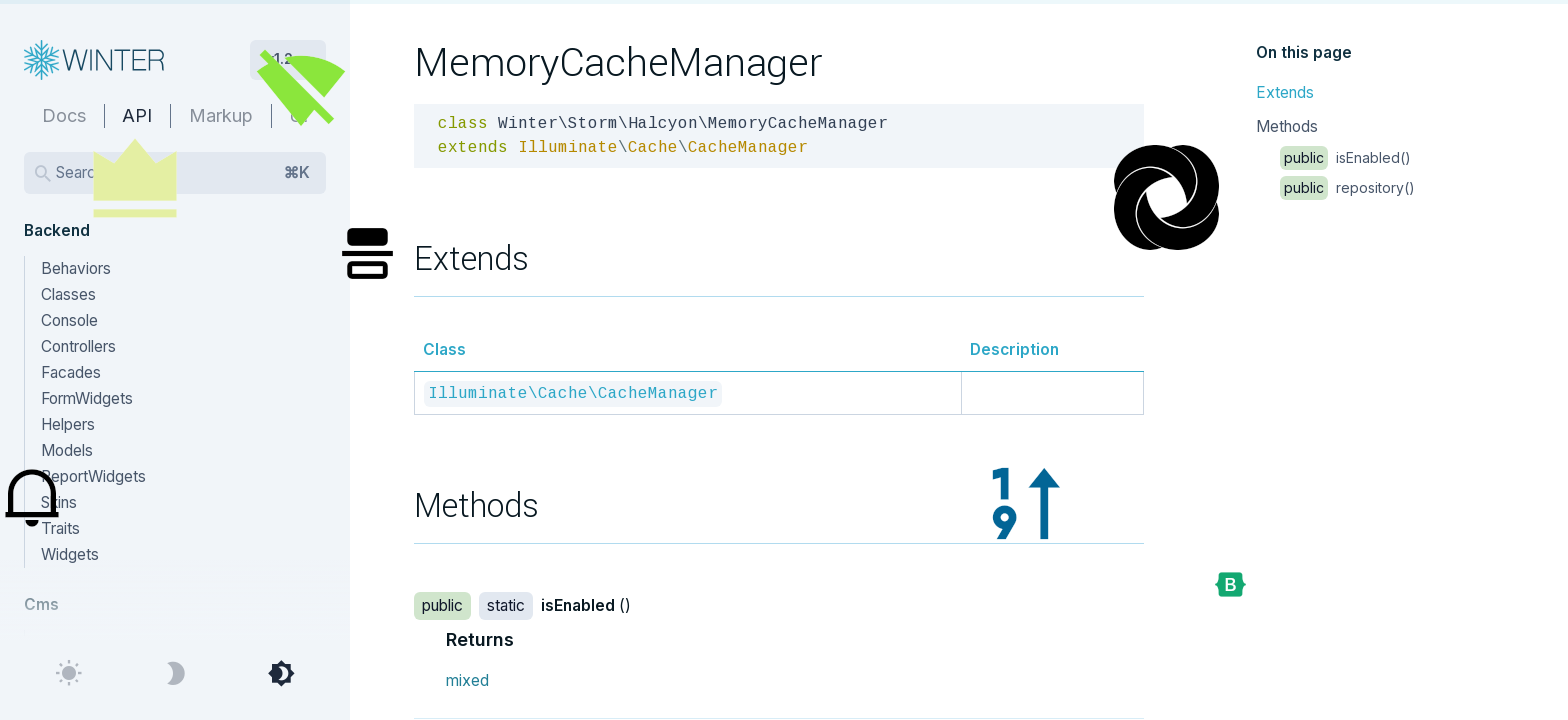 This screenshot has height=720, width=1568. Describe the element at coordinates (301, 91) in the screenshot. I see `indicates wifi is currently disabled` at that location.